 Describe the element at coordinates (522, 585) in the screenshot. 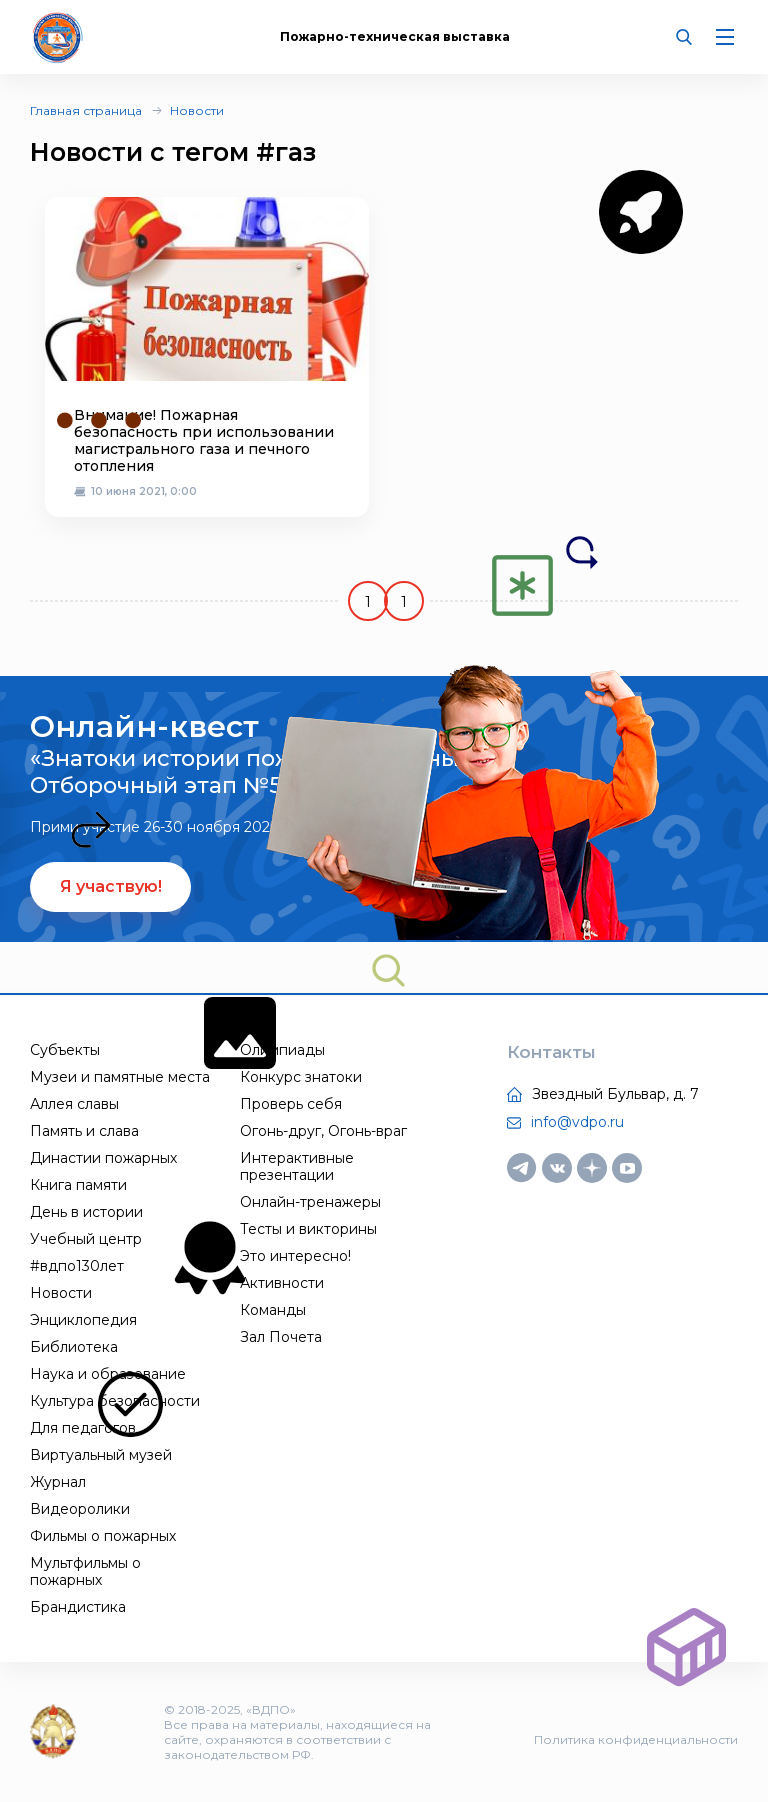

I see `generate a new access key or password` at that location.